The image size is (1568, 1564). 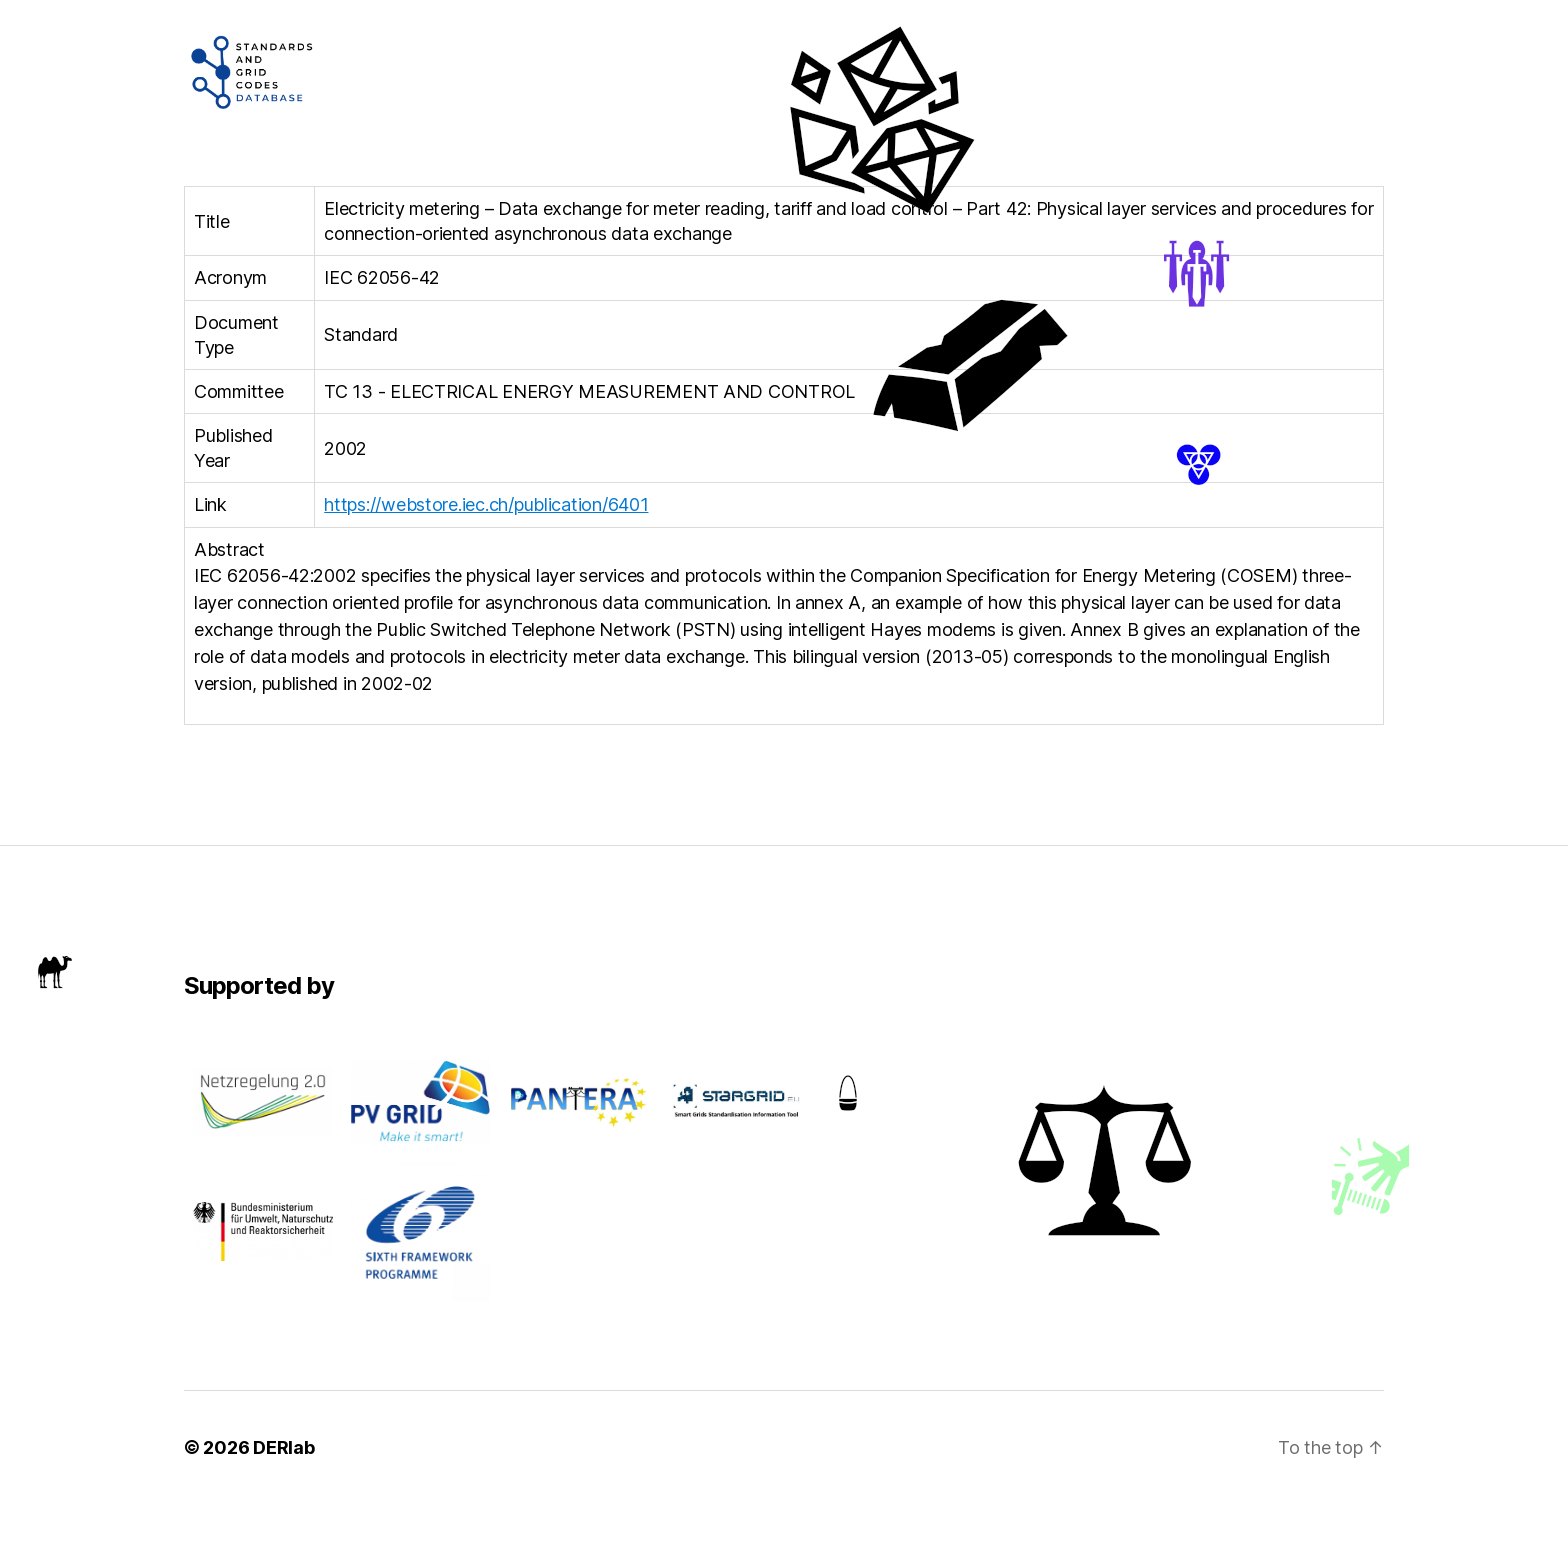 What do you see at coordinates (1370, 1176) in the screenshot?
I see `drop or release current weapon` at bounding box center [1370, 1176].